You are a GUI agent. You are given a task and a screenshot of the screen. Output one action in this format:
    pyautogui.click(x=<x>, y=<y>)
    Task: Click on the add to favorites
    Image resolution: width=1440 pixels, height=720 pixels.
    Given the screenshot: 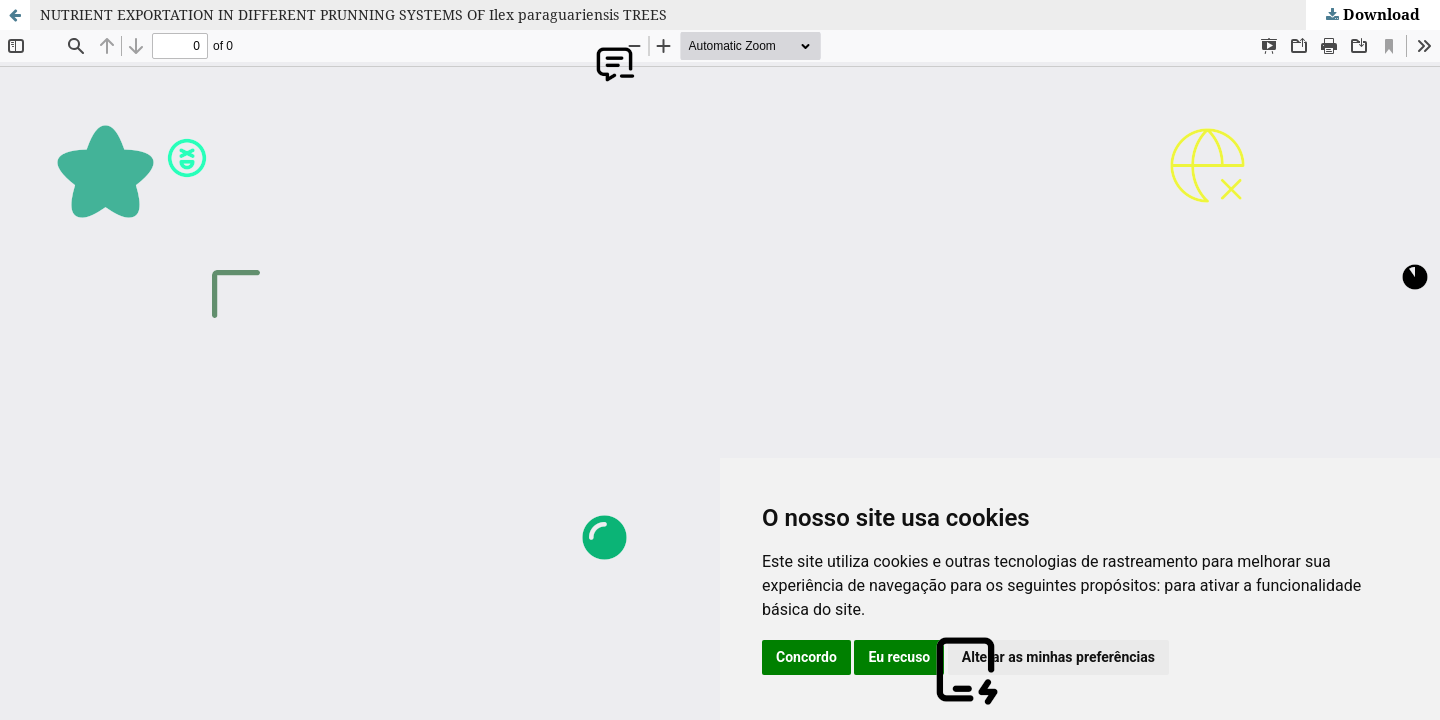 What is the action you would take?
    pyautogui.click(x=105, y=173)
    